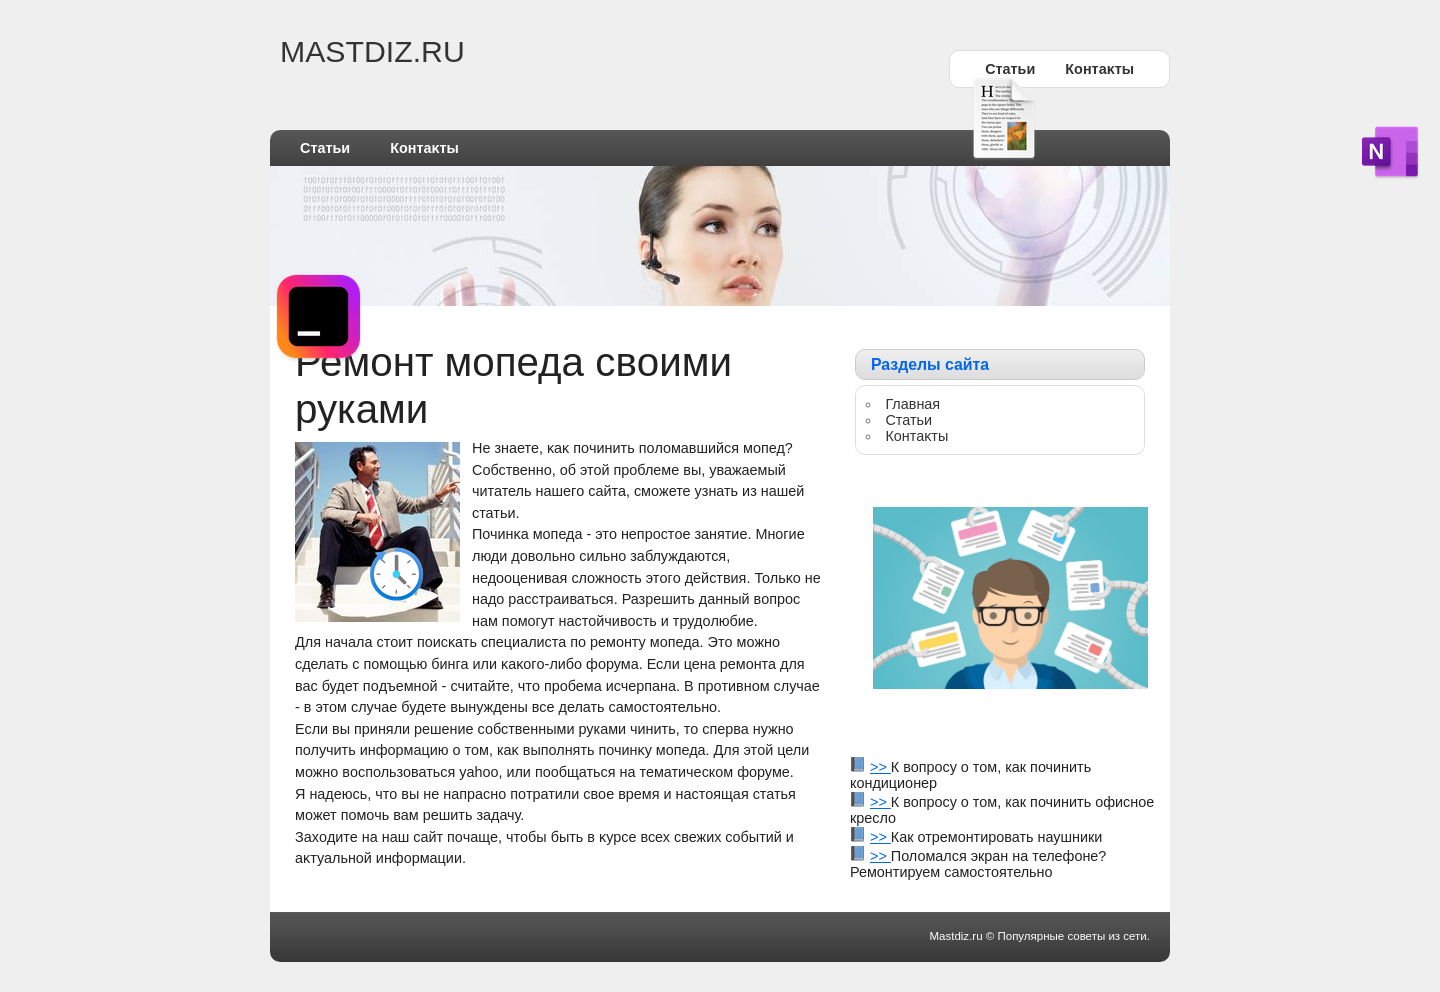  What do you see at coordinates (1390, 151) in the screenshot?
I see `open Microsoft OneNote` at bounding box center [1390, 151].